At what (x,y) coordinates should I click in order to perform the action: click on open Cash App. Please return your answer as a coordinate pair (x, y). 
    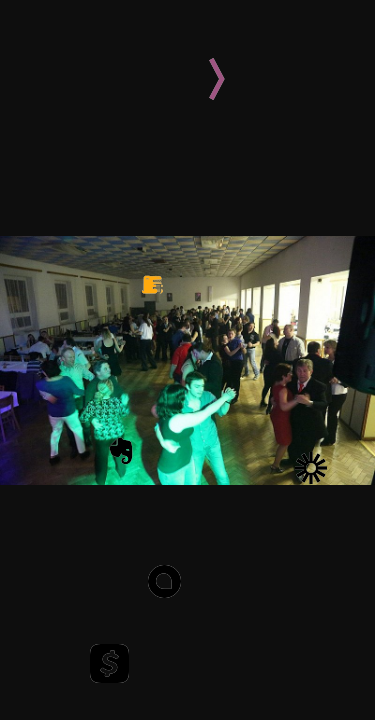
    Looking at the image, I should click on (109, 663).